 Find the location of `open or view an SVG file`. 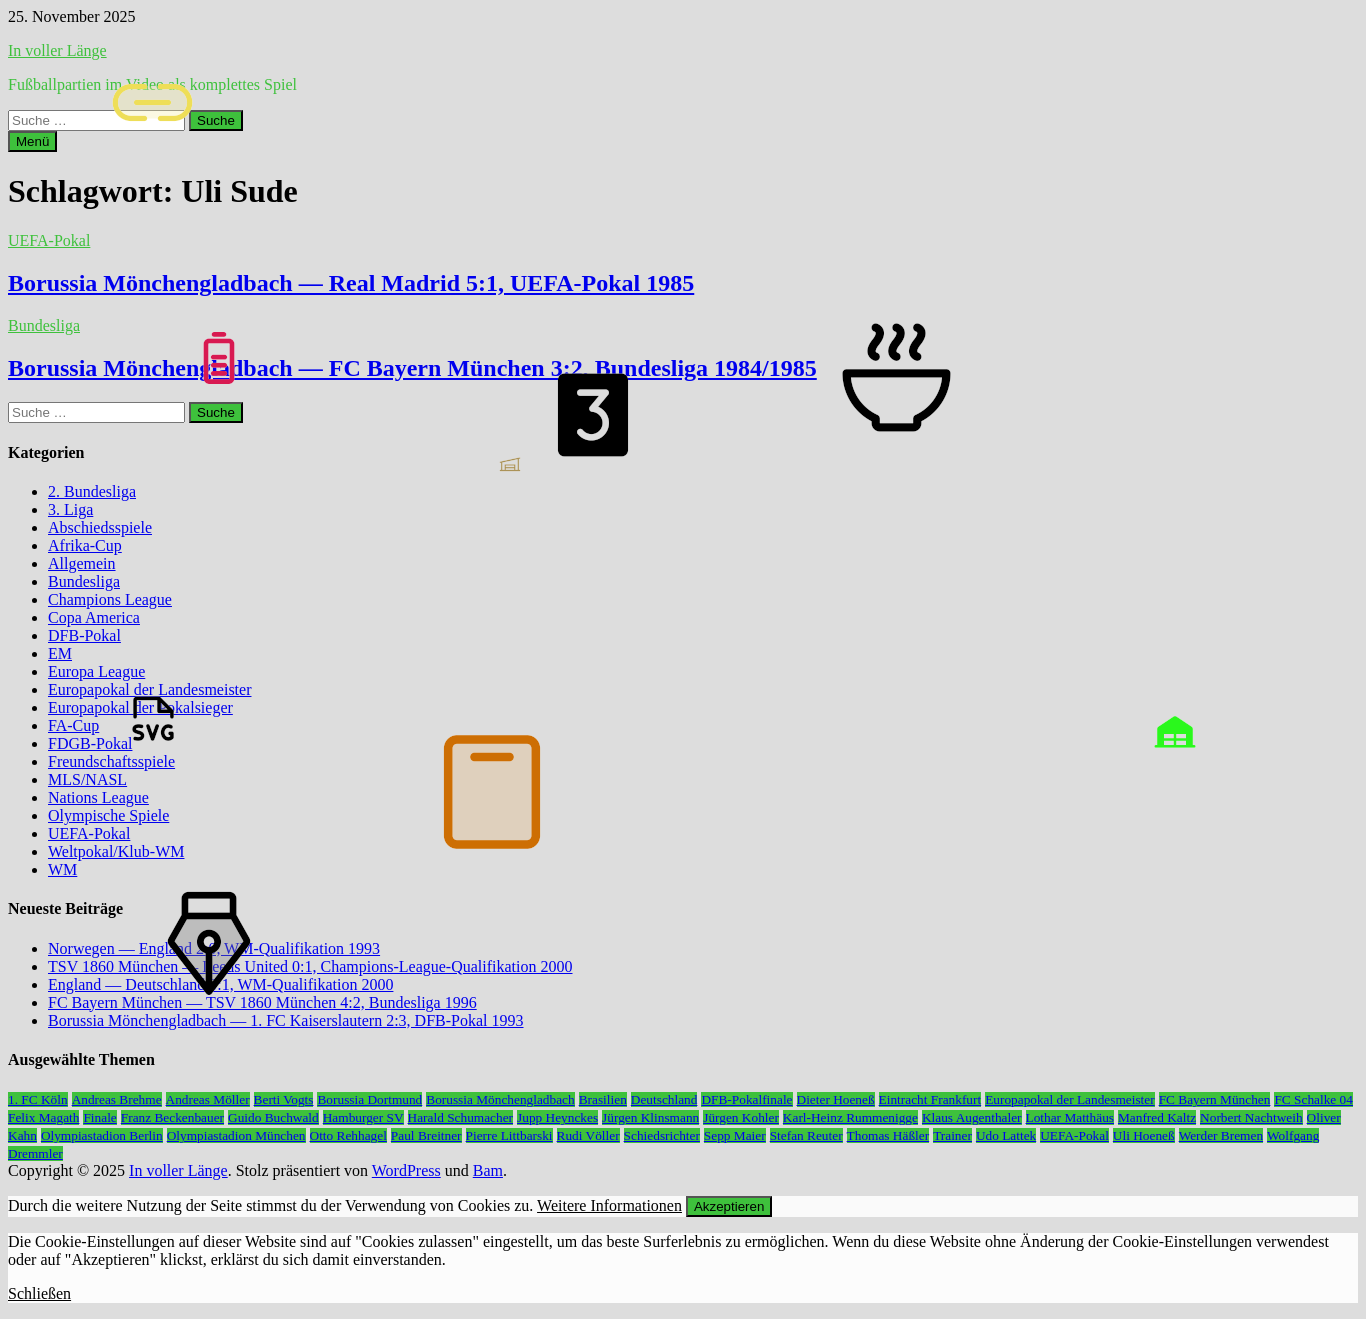

open or view an SVG file is located at coordinates (153, 720).